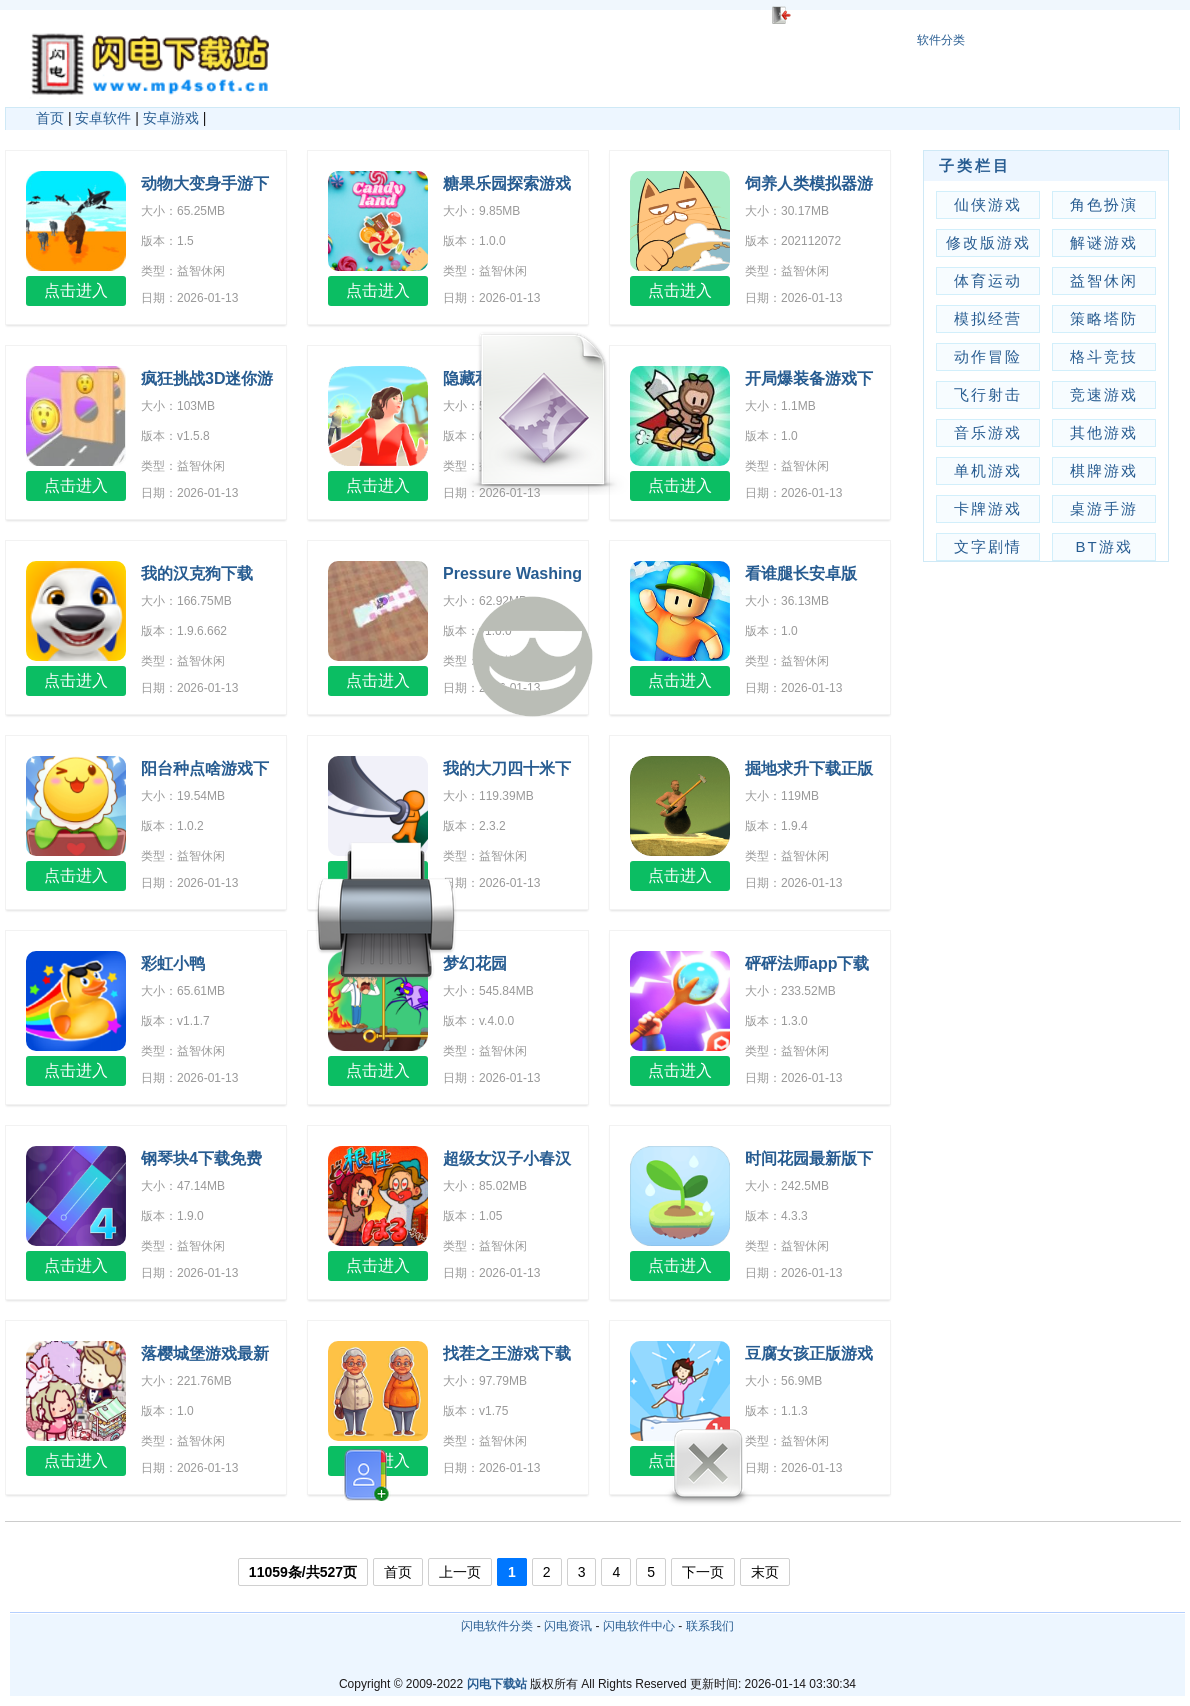 This screenshot has width=1190, height=1706. Describe the element at coordinates (386, 910) in the screenshot. I see `access print and scan preferences` at that location.